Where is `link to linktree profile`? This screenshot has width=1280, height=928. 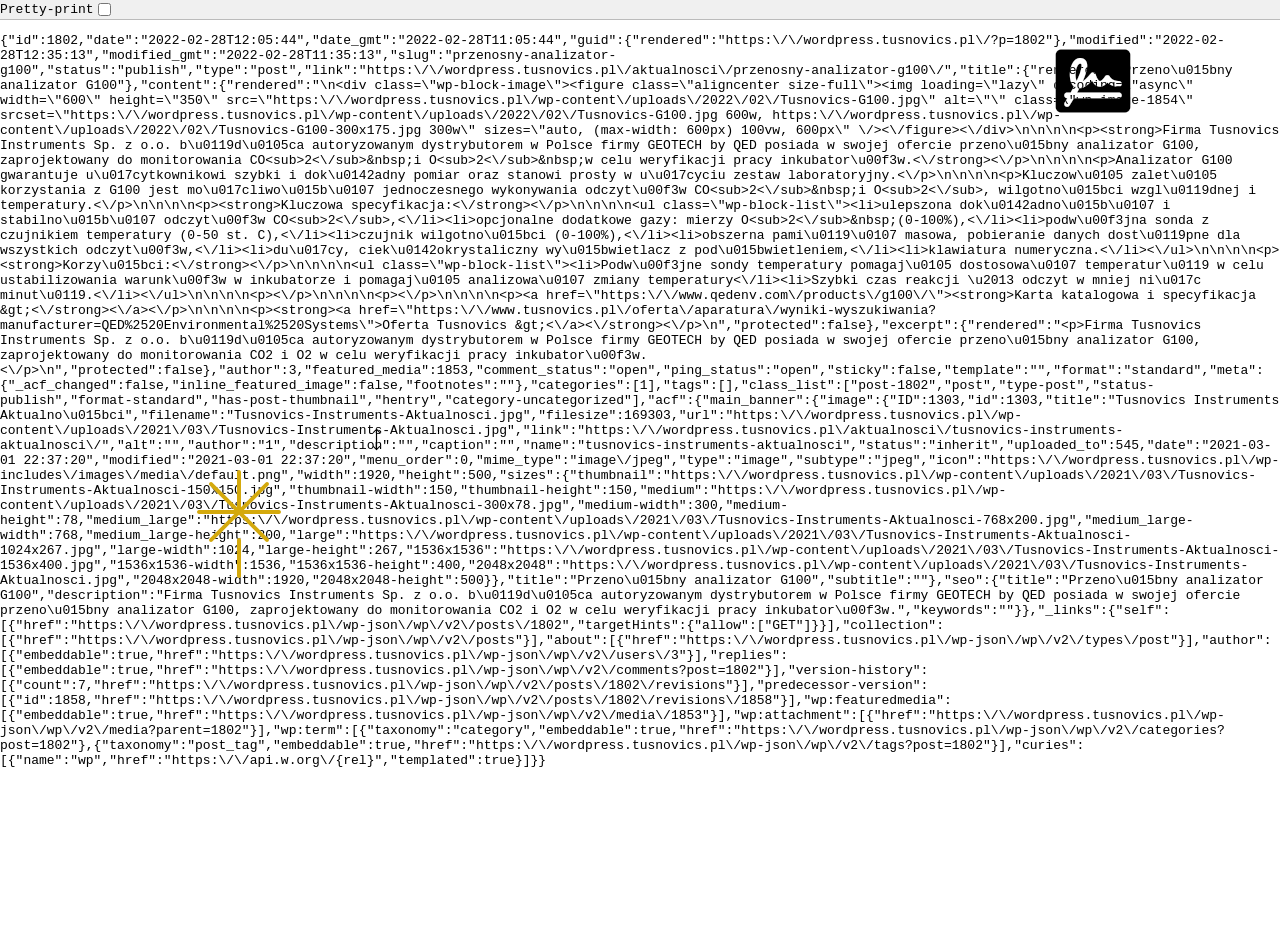 link to linktree profile is located at coordinates (239, 524).